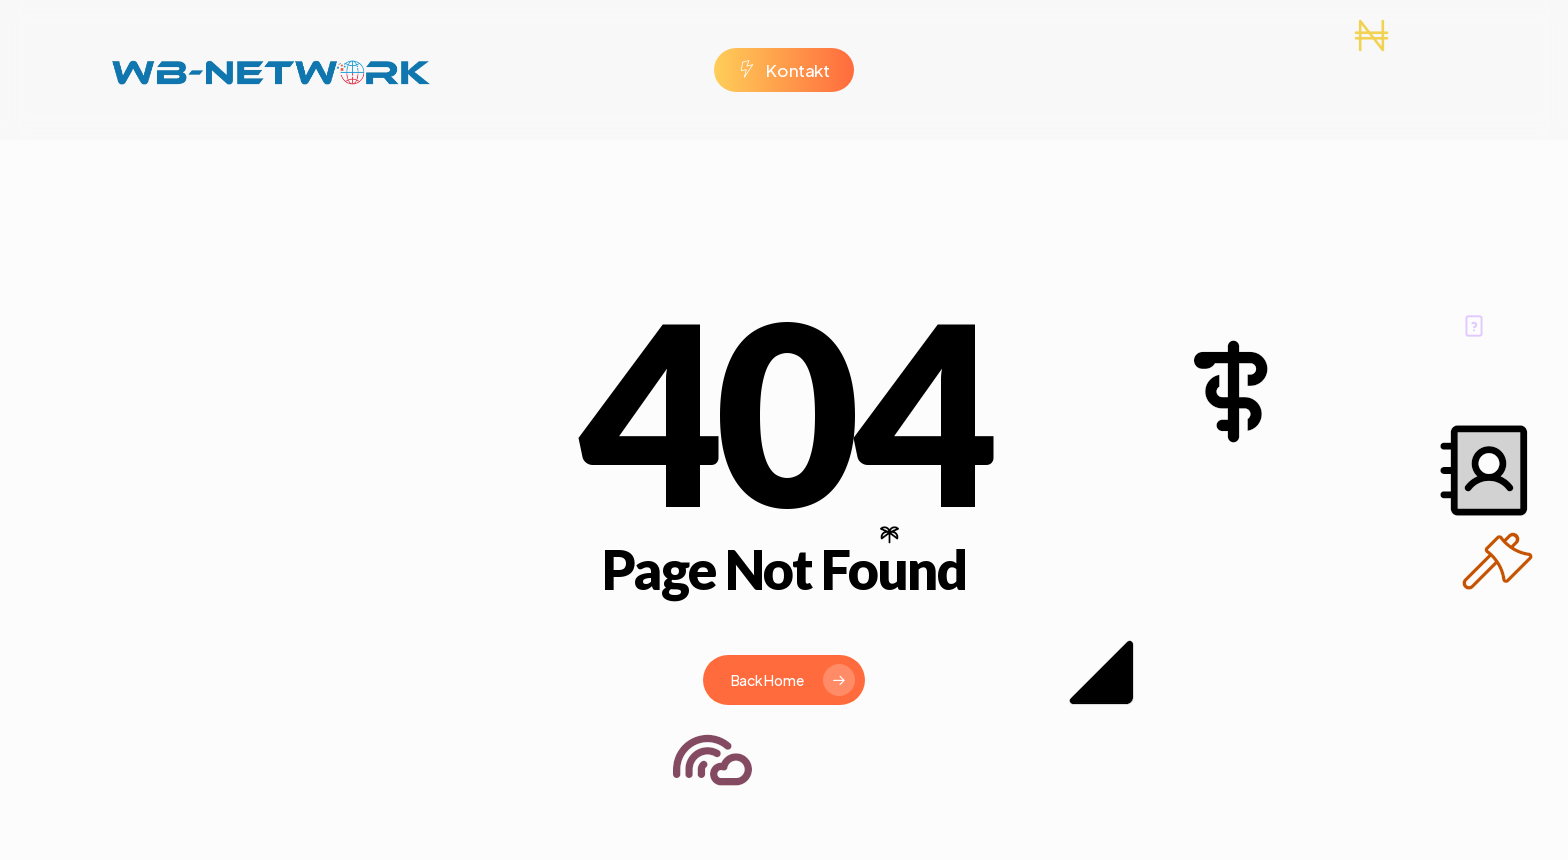 This screenshot has height=860, width=1568. What do you see at coordinates (889, 534) in the screenshot?
I see `indicates a tropical or vacation-related category` at bounding box center [889, 534].